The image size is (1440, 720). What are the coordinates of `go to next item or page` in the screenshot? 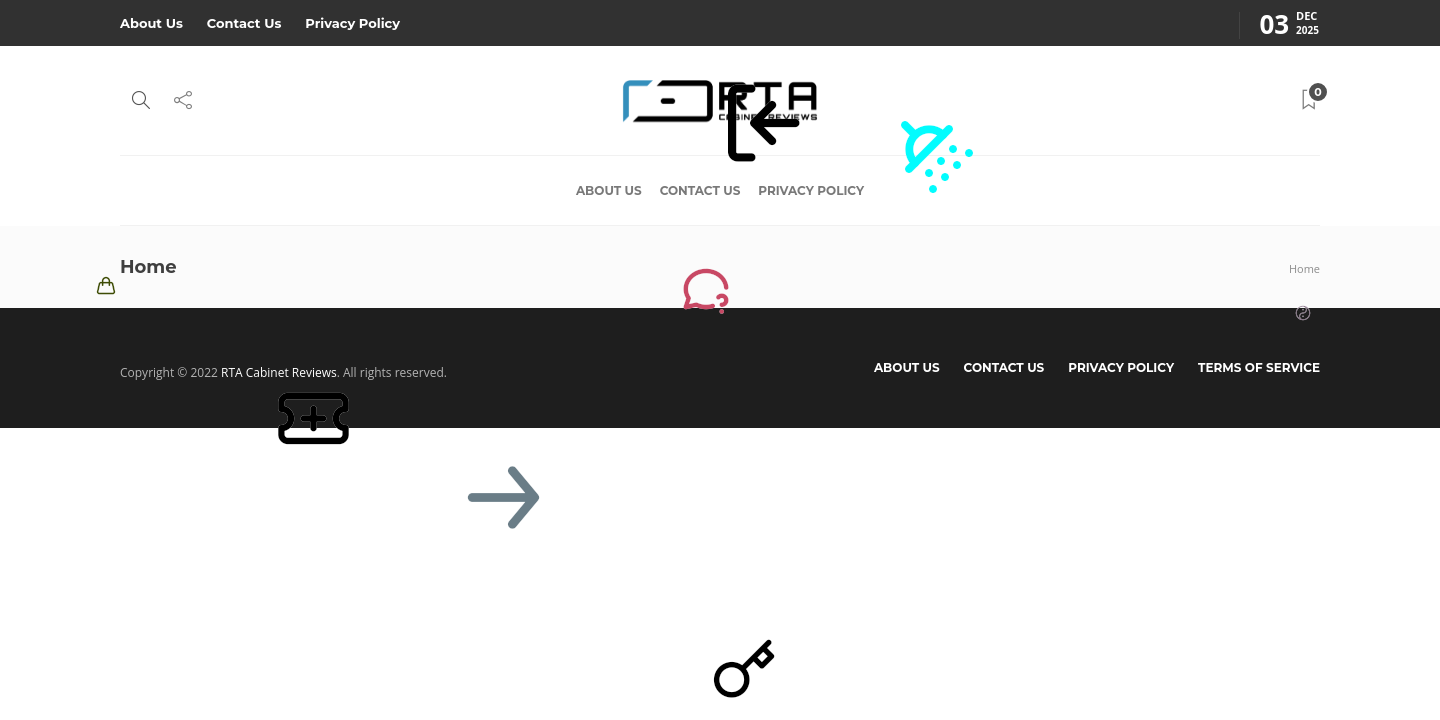 It's located at (503, 497).